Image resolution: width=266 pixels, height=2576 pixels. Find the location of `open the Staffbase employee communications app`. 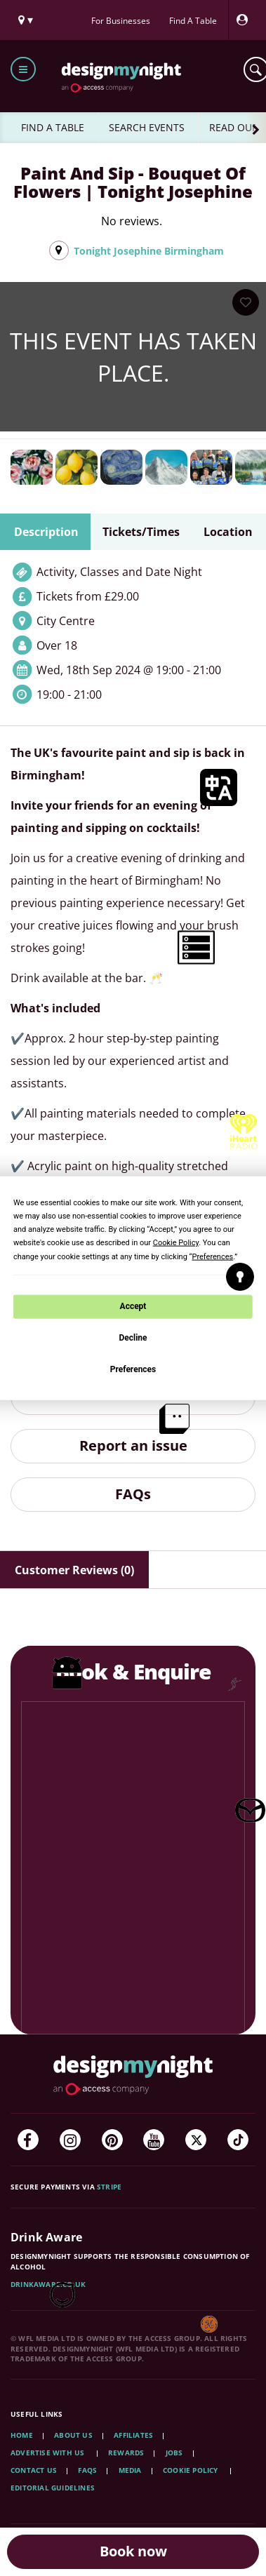

open the Staffbase employee communications app is located at coordinates (62, 2295).